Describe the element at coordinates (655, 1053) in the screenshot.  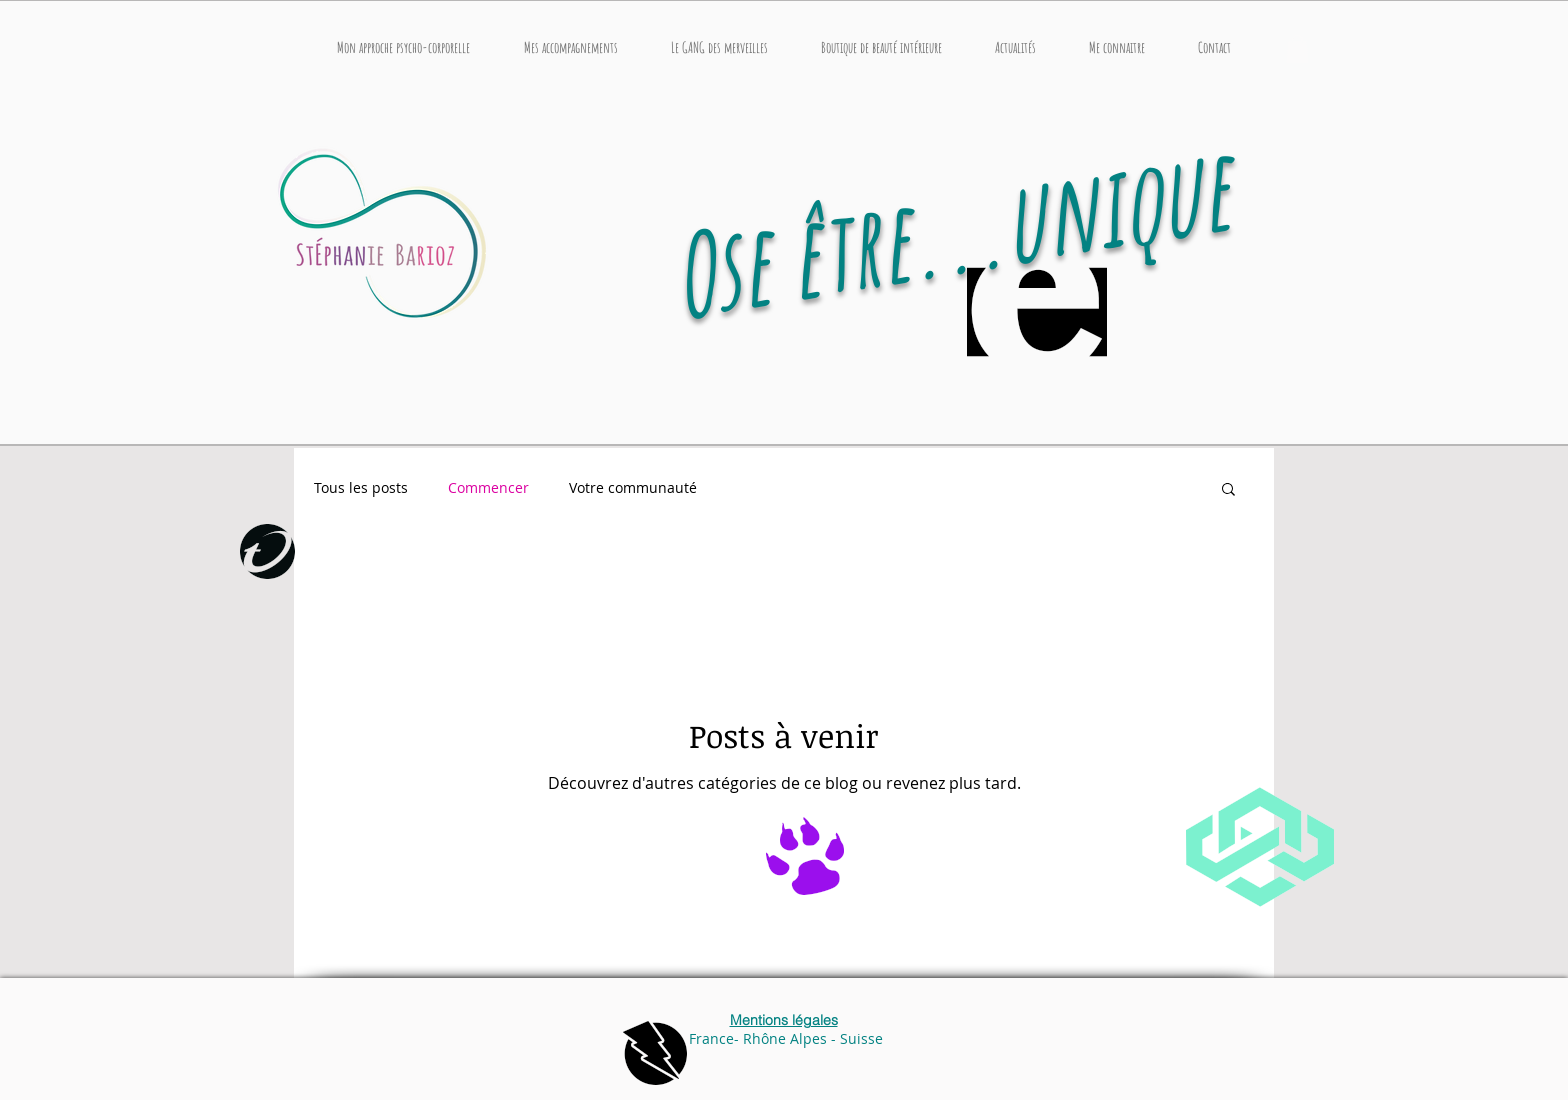
I see `Zap app logo` at that location.